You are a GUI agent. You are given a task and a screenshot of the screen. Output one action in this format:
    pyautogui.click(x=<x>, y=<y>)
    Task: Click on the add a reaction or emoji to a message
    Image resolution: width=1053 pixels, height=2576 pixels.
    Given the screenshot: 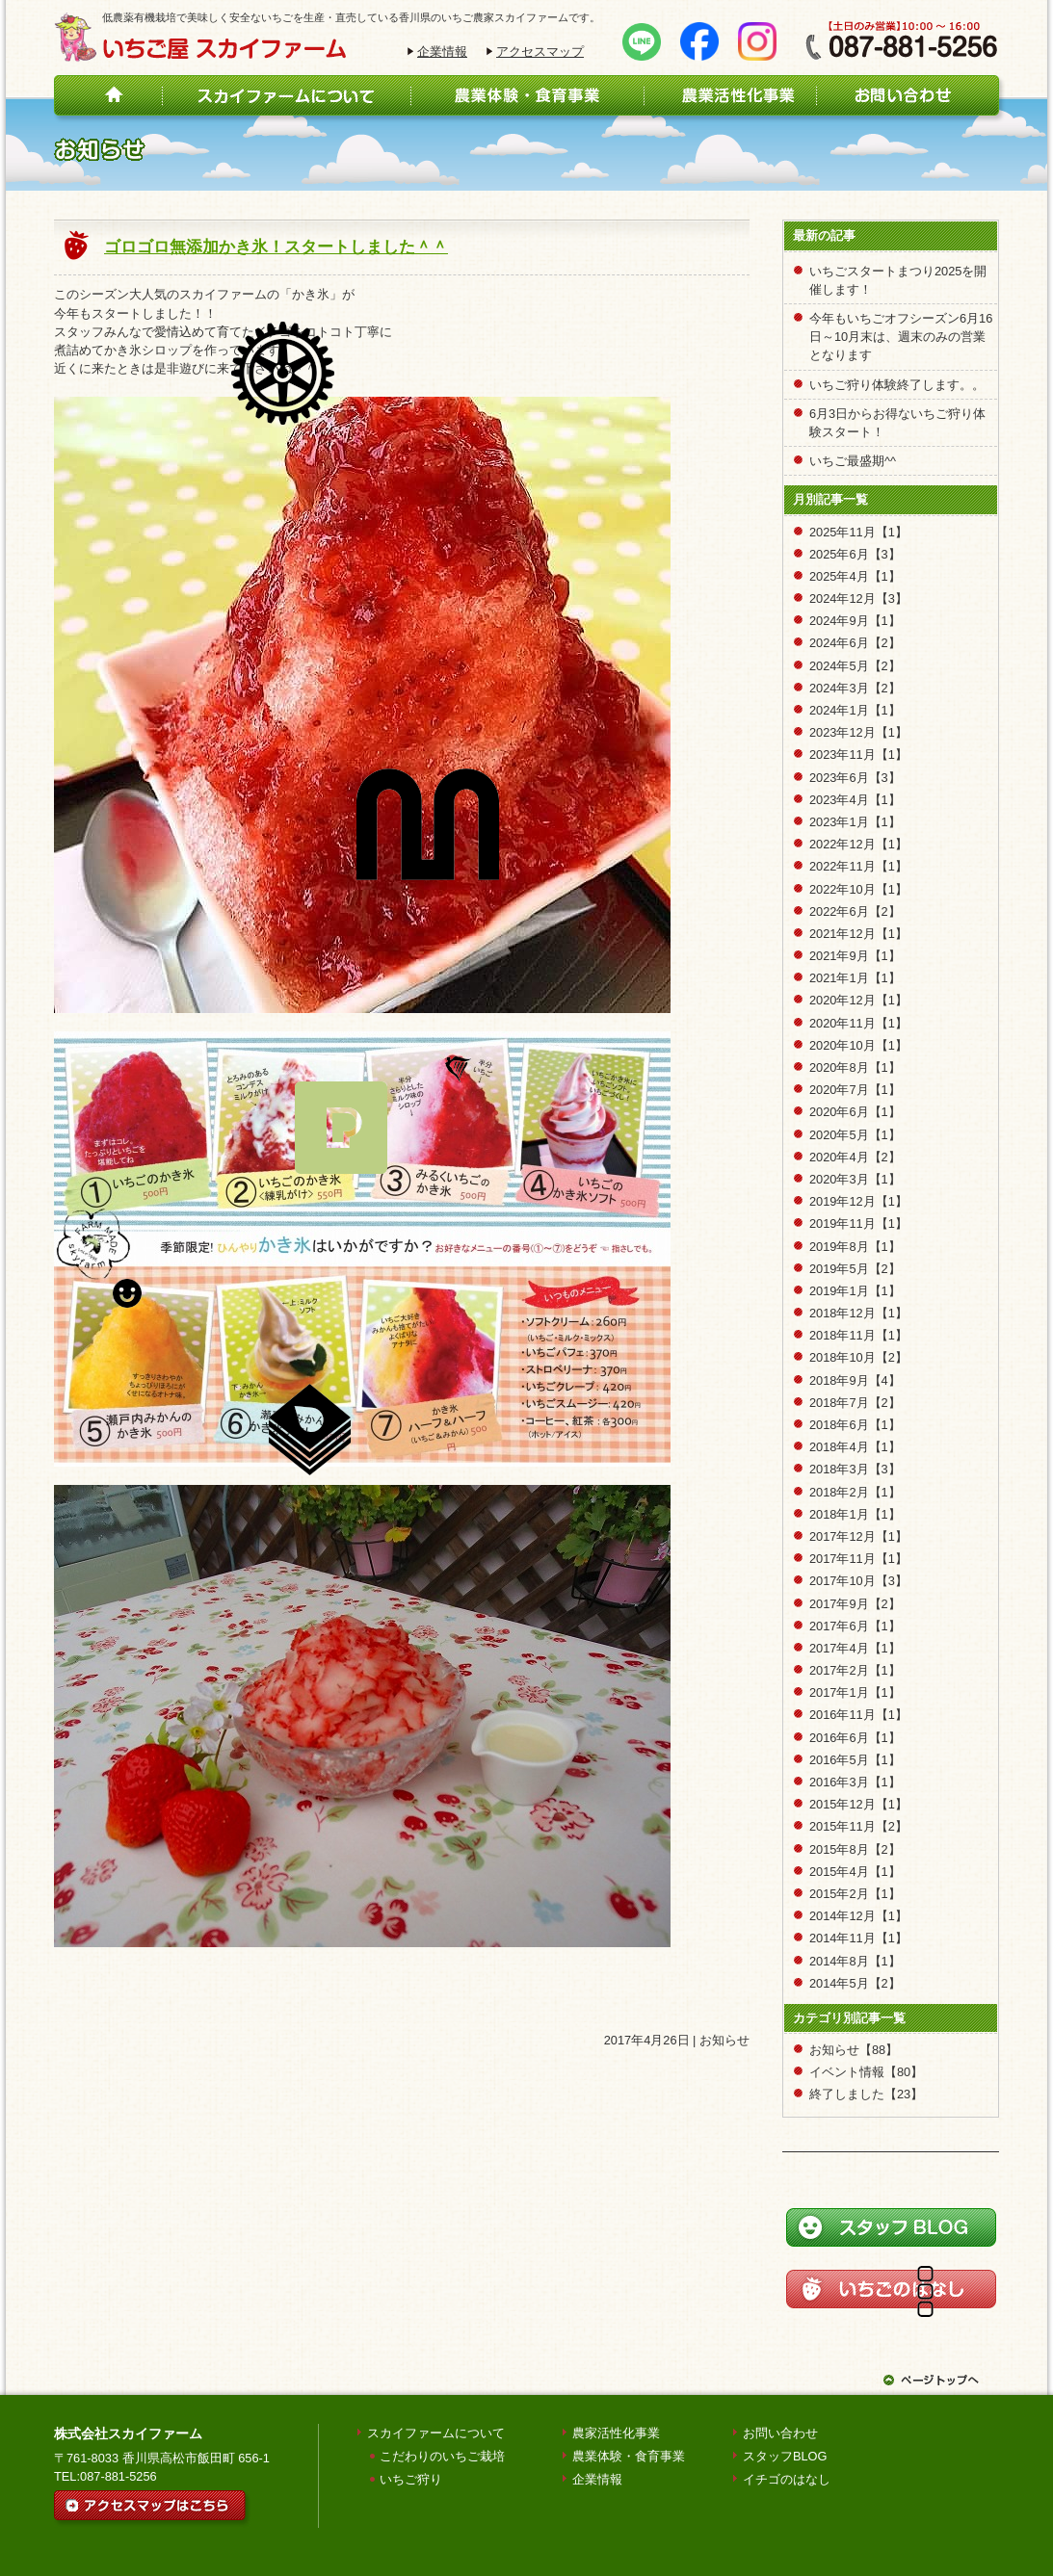 What is the action you would take?
    pyautogui.click(x=127, y=1293)
    